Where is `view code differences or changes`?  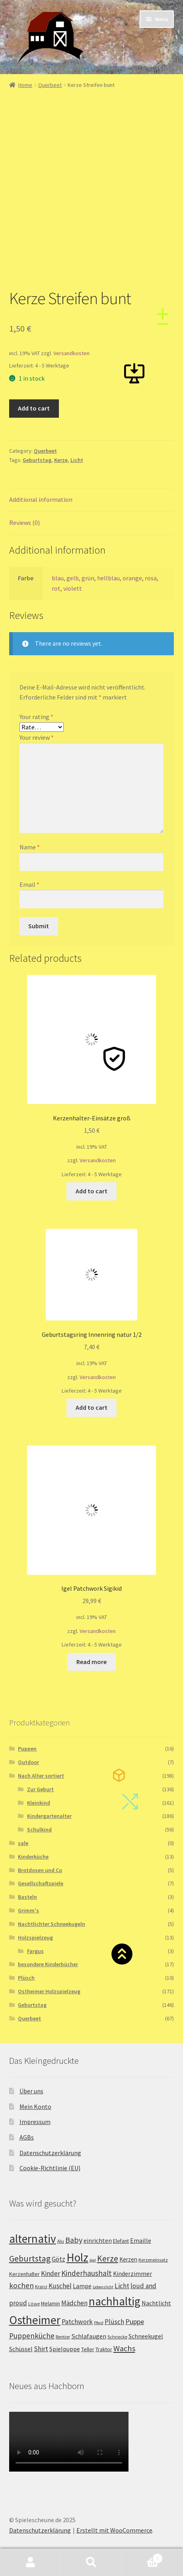 view code differences or changes is located at coordinates (163, 317).